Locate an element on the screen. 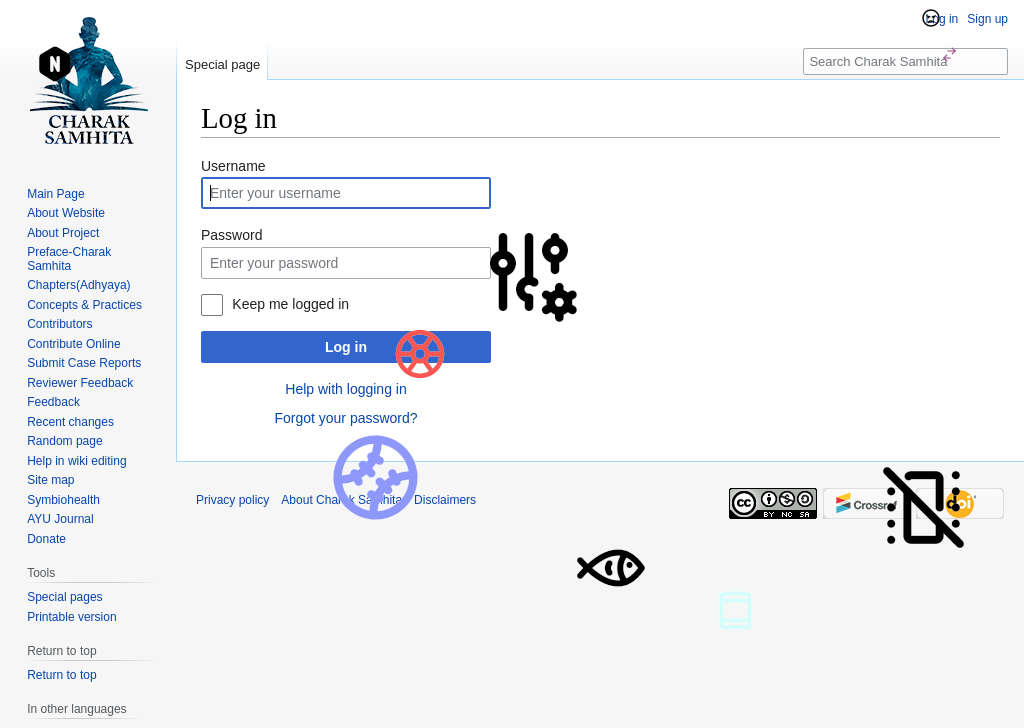 This screenshot has width=1024, height=728. swap or exchange items is located at coordinates (949, 54).